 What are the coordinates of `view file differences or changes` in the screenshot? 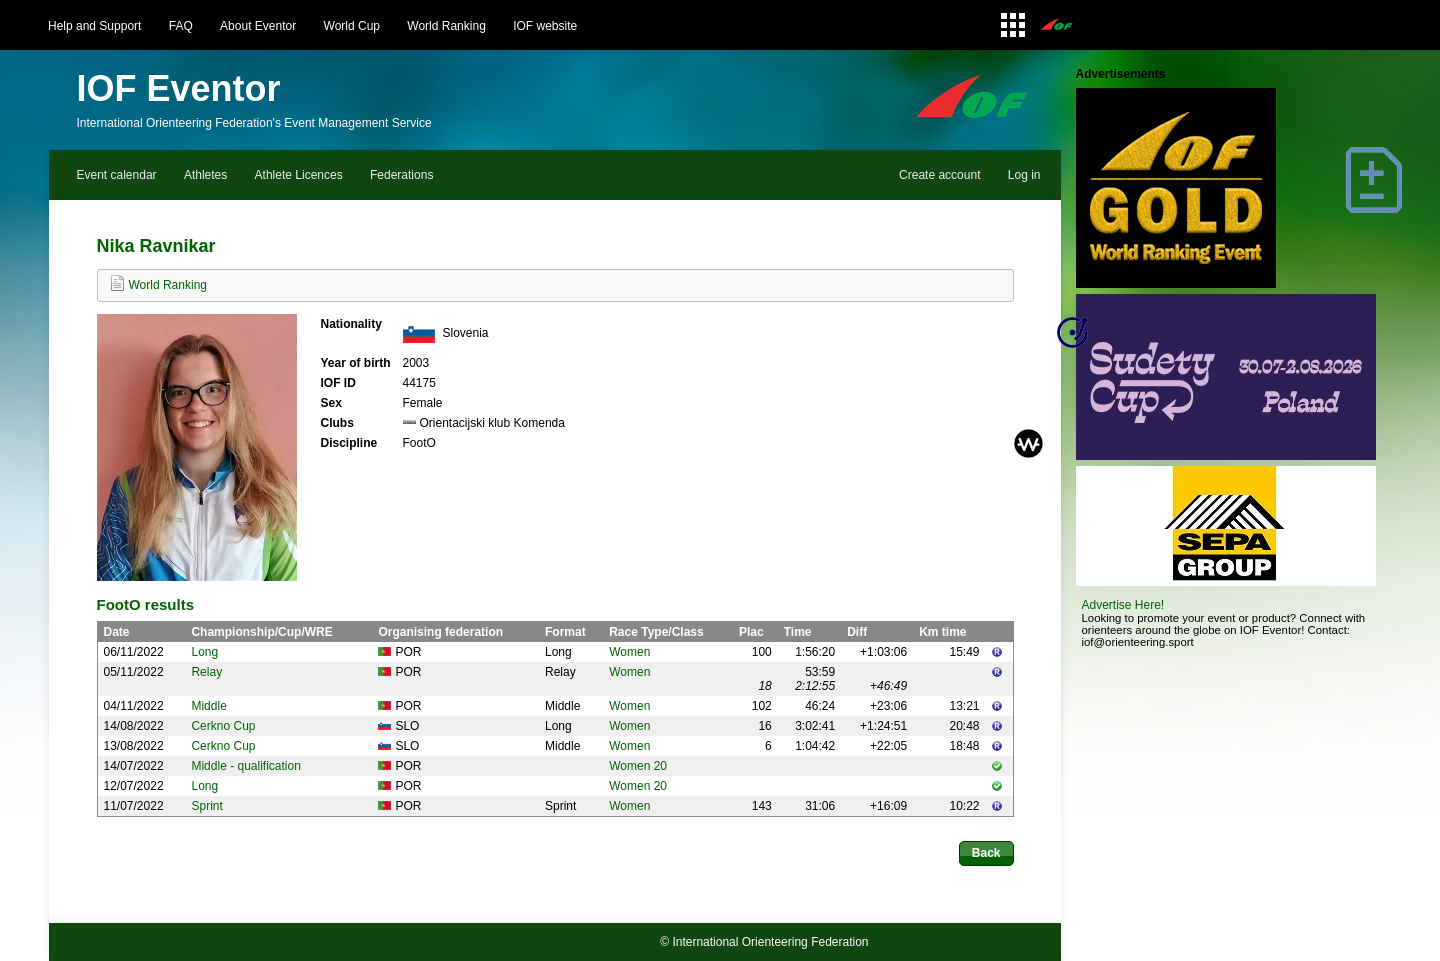 It's located at (1374, 180).